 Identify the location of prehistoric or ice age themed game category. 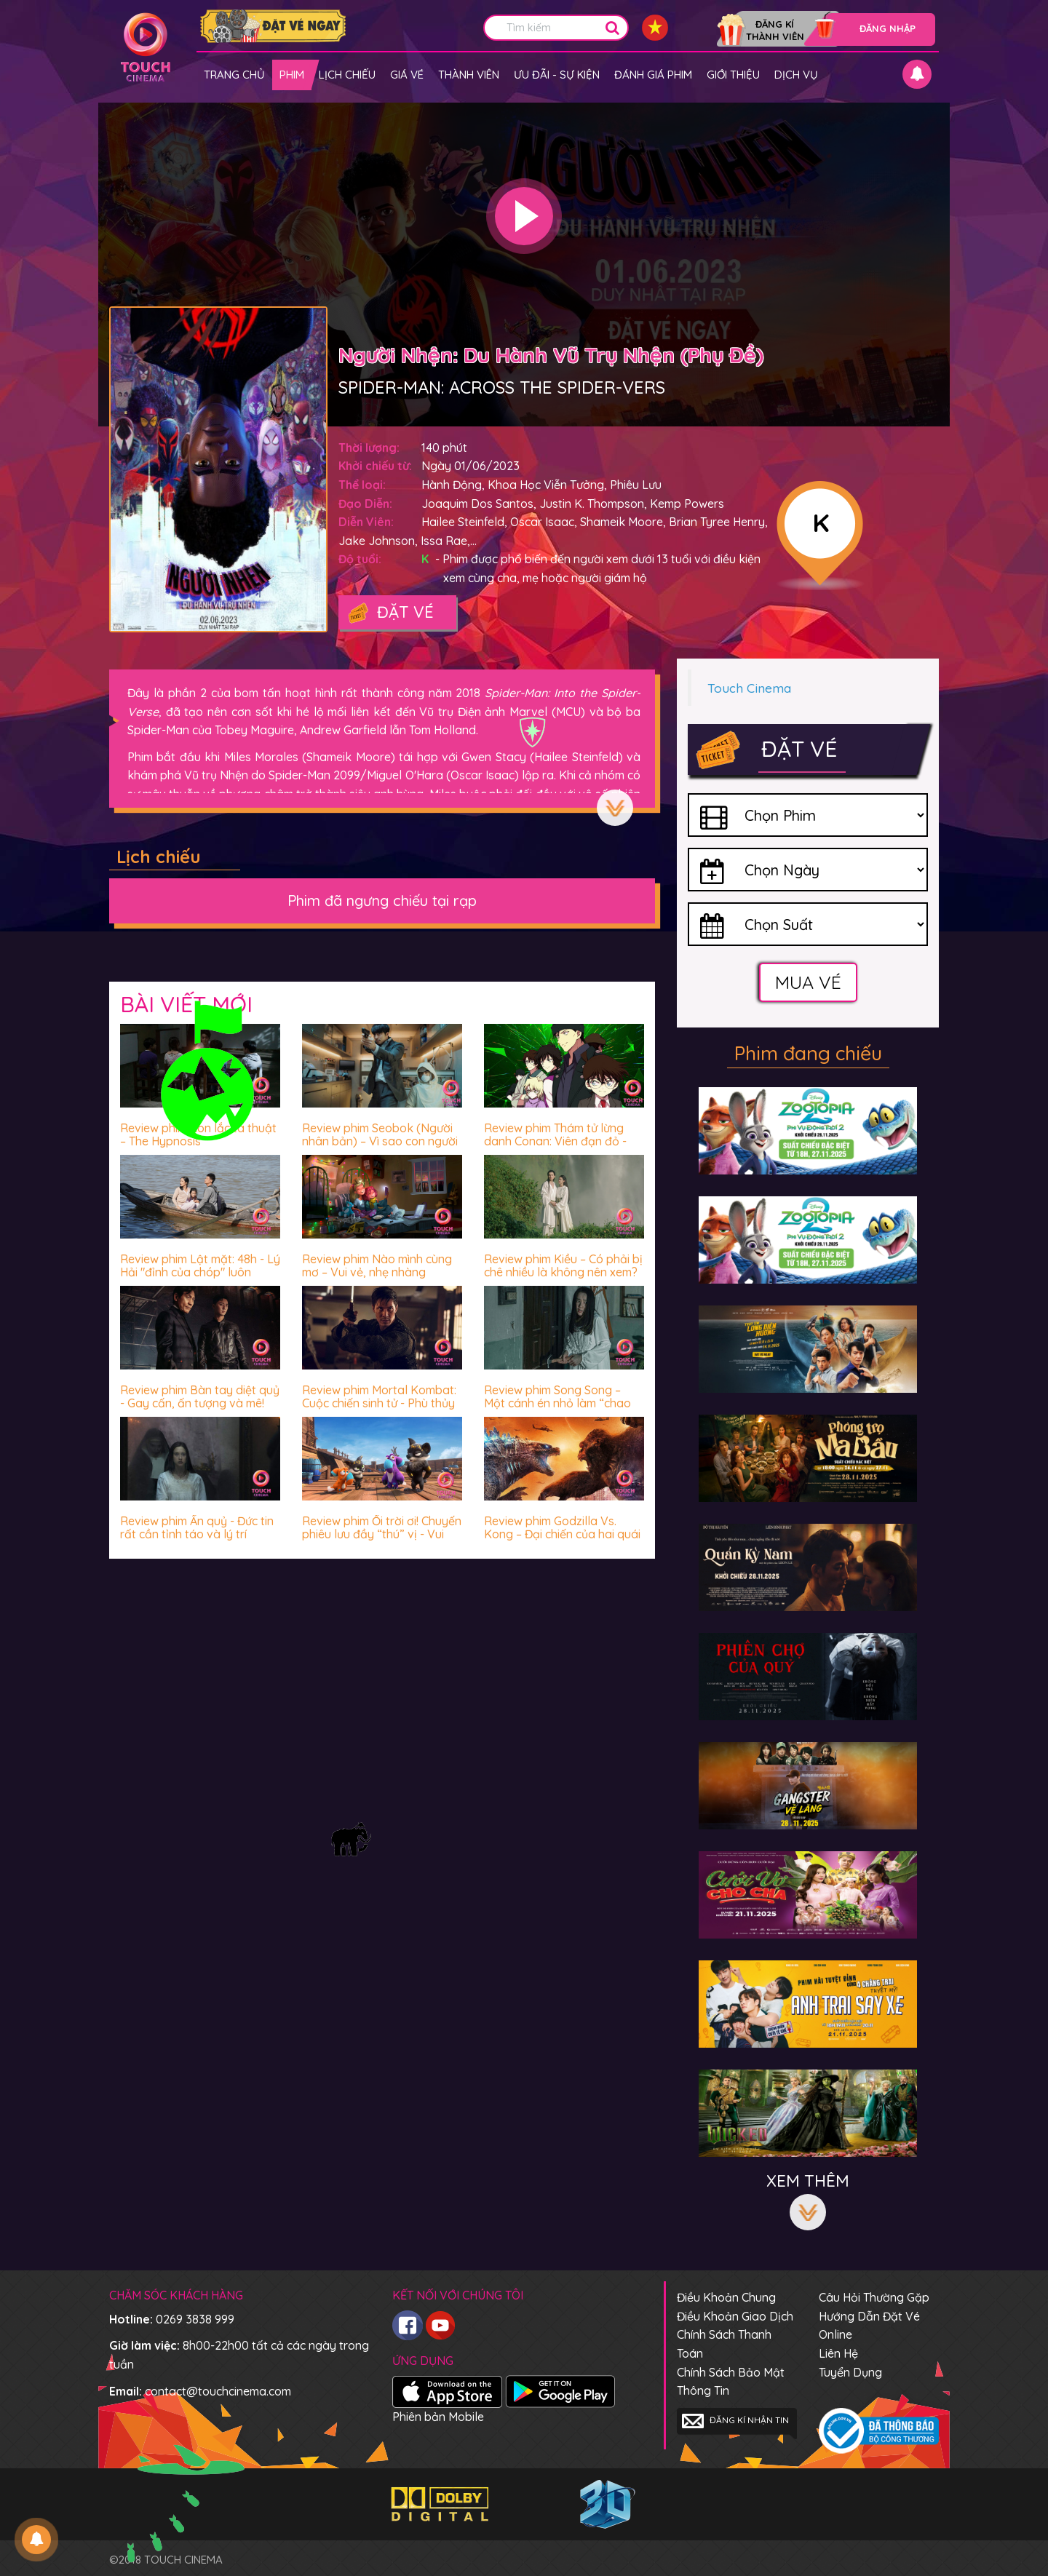
(351, 1839).